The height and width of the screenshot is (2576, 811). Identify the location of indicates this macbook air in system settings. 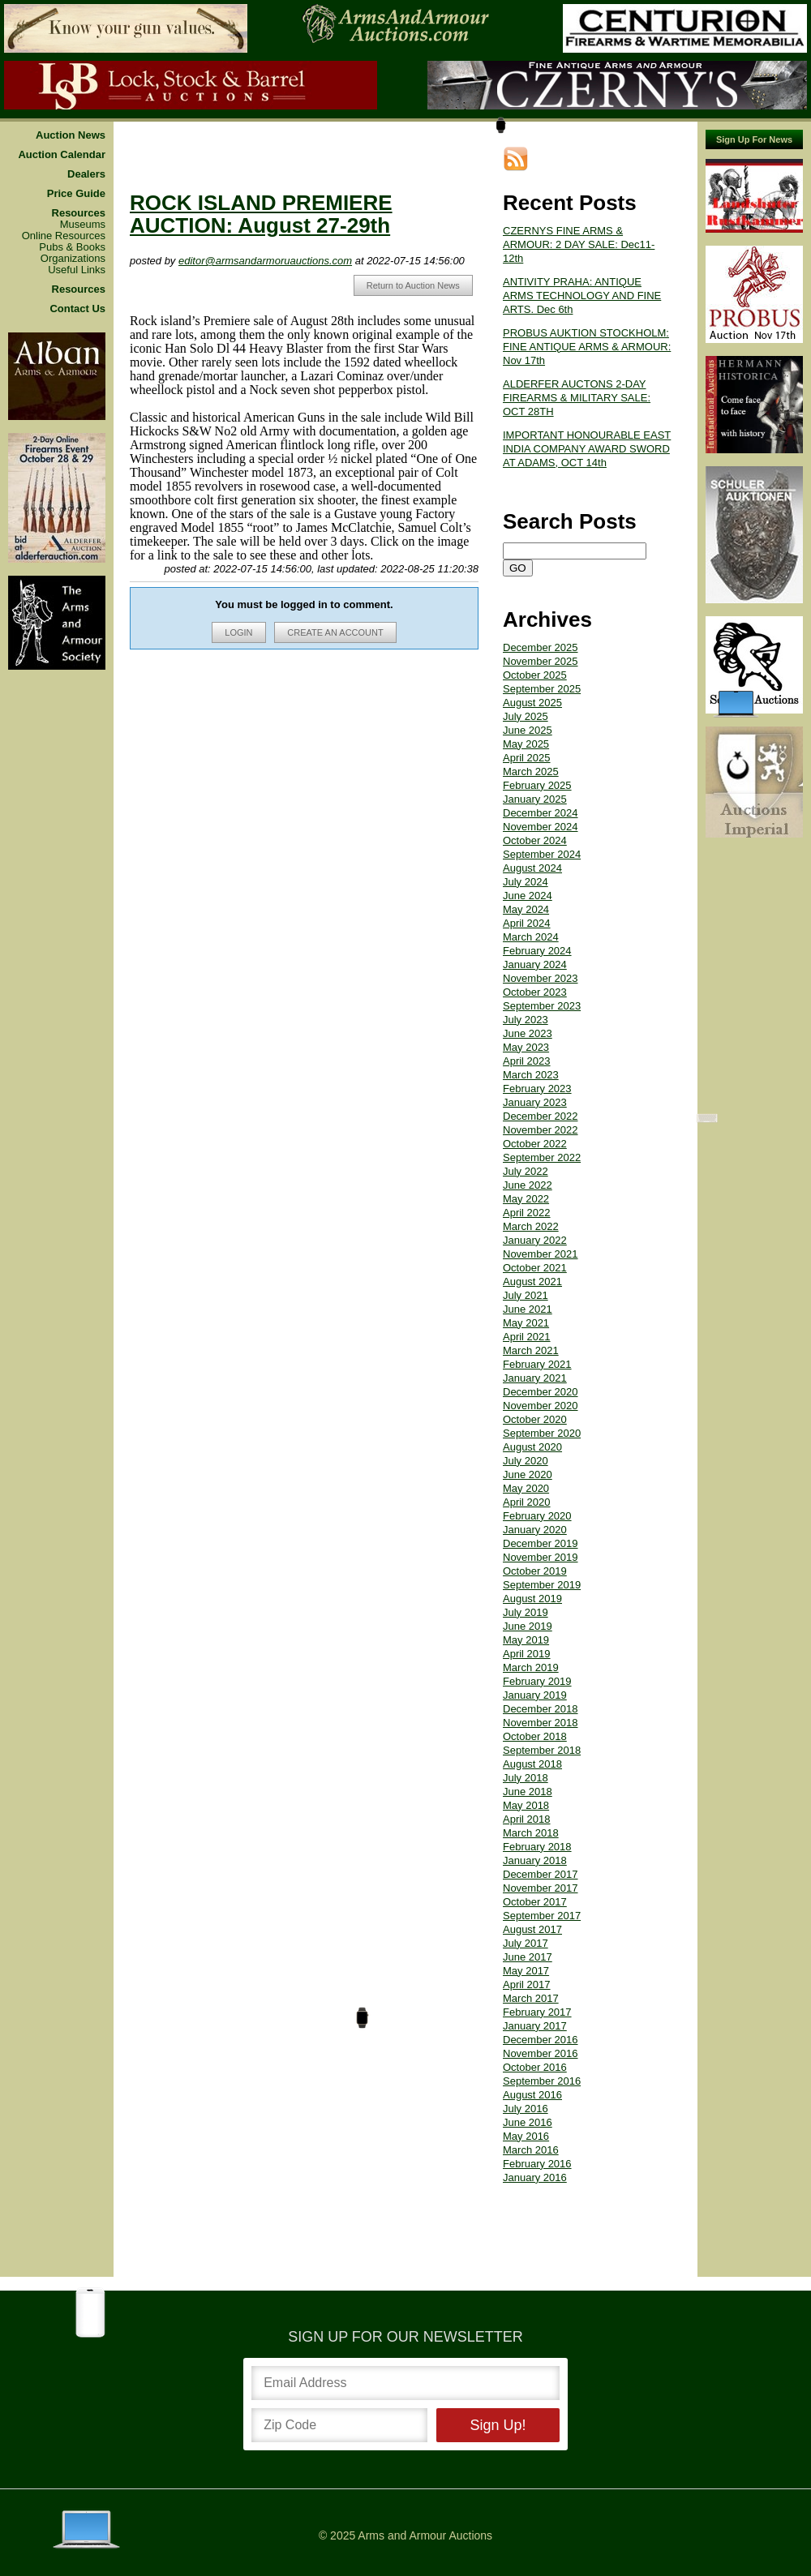
(86, 2526).